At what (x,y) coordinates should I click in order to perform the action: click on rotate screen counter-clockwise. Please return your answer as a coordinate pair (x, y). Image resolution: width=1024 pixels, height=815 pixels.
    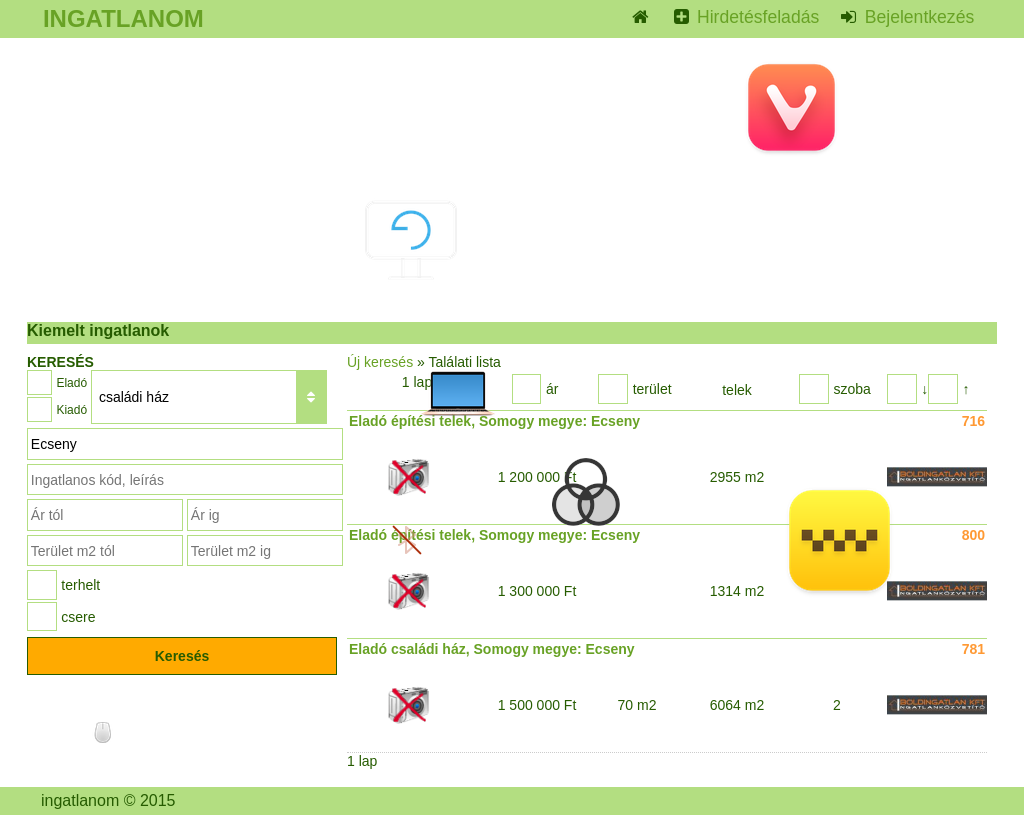
    Looking at the image, I should click on (411, 240).